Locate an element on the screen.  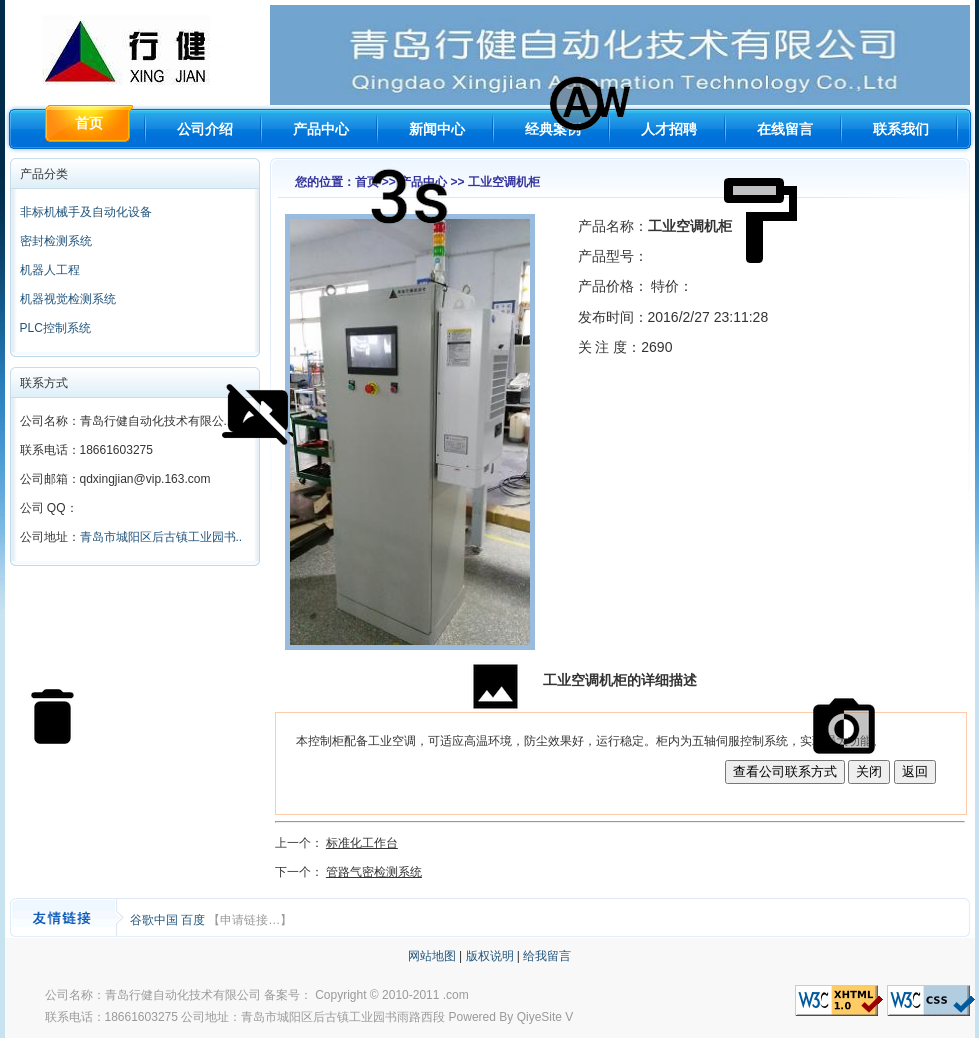
apply formatting style to selected content is located at coordinates (758, 220).